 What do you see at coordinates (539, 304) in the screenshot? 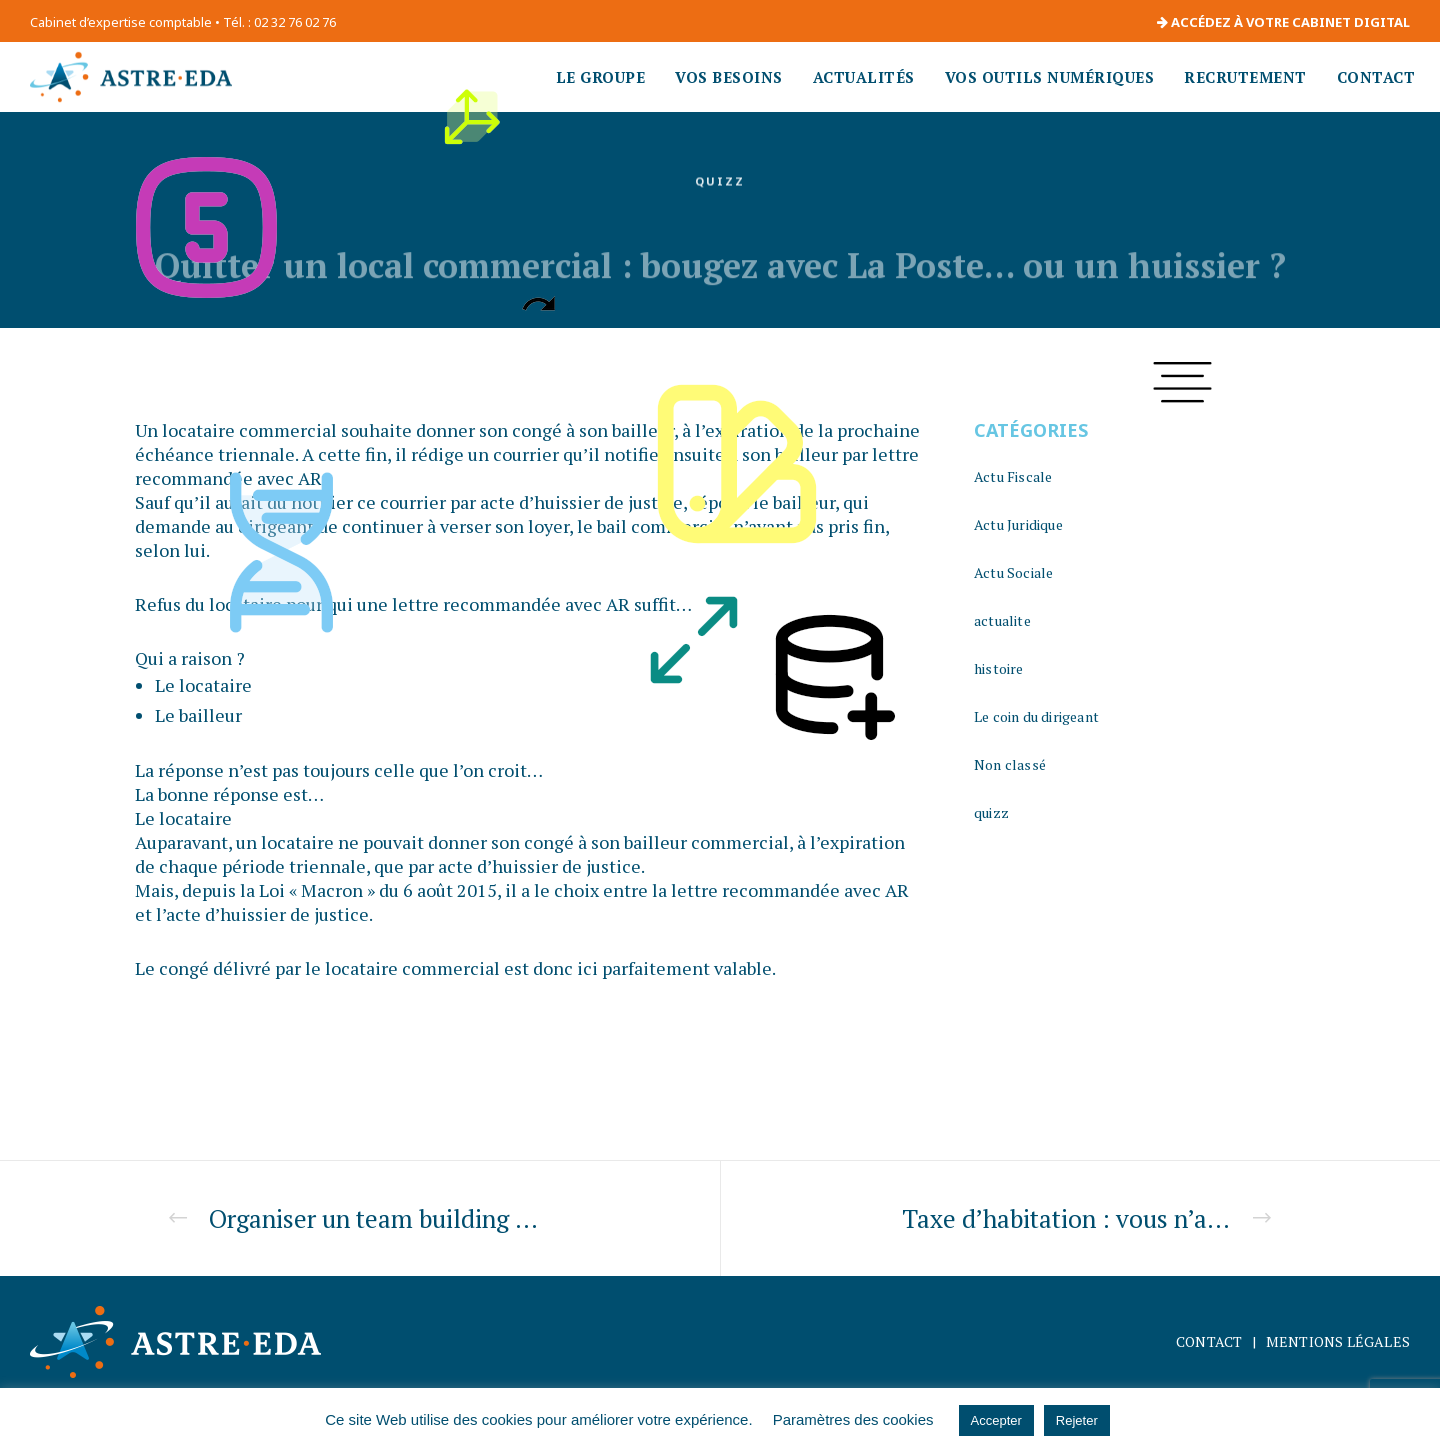
I see `redo the last undone action` at bounding box center [539, 304].